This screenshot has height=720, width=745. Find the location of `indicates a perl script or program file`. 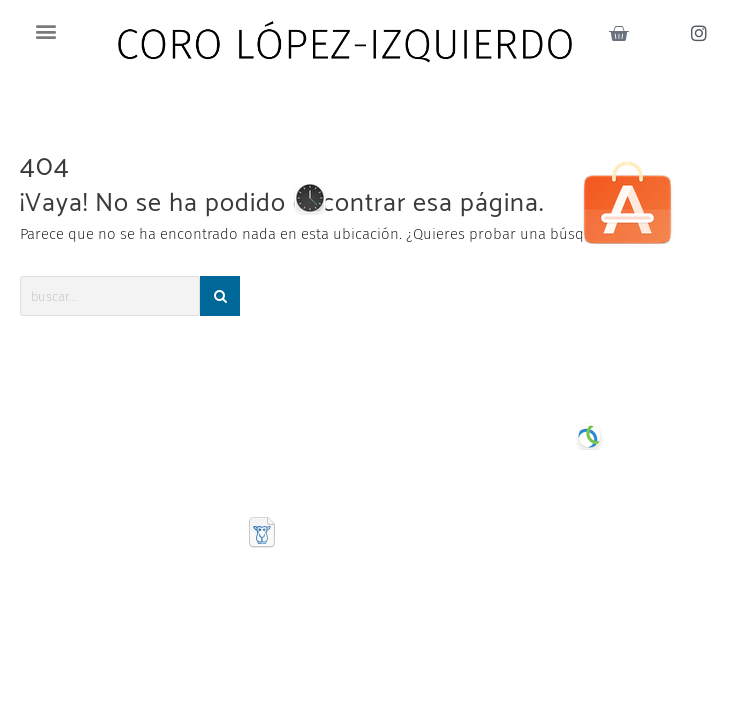

indicates a perl script or program file is located at coordinates (262, 532).